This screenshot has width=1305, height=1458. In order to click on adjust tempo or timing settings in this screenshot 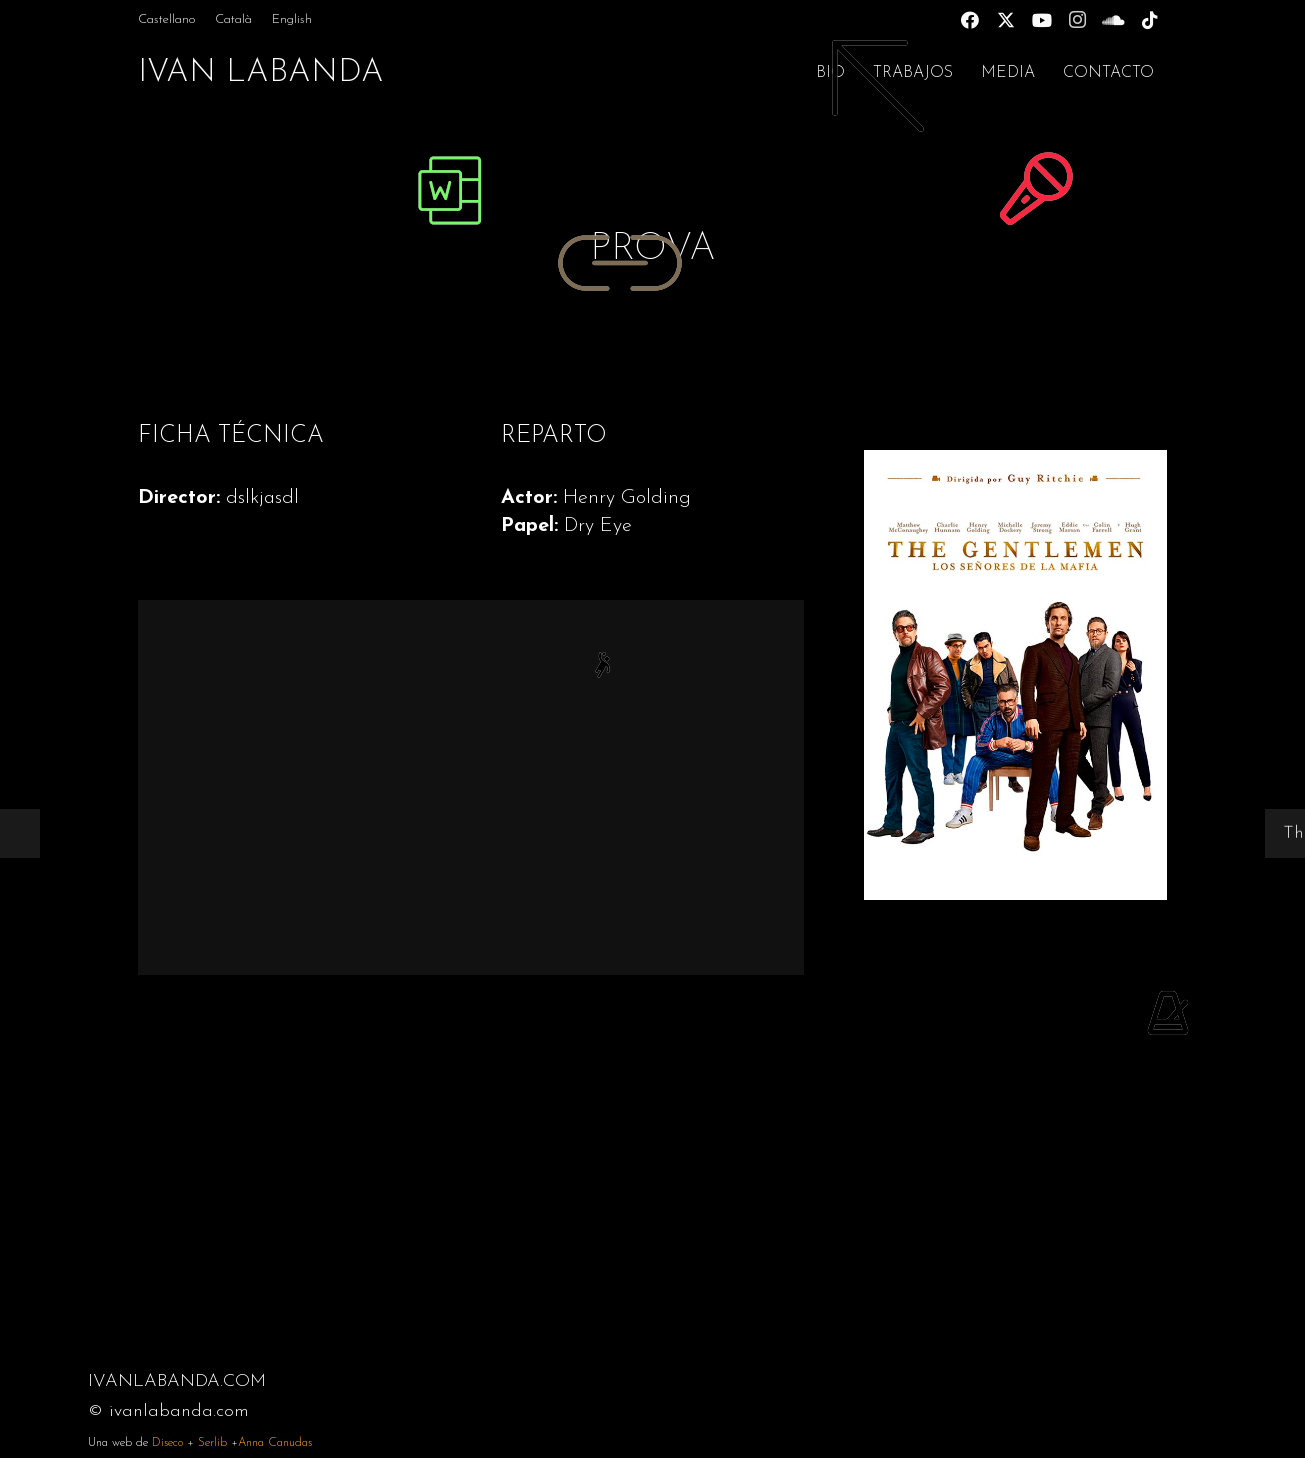, I will do `click(1168, 1013)`.